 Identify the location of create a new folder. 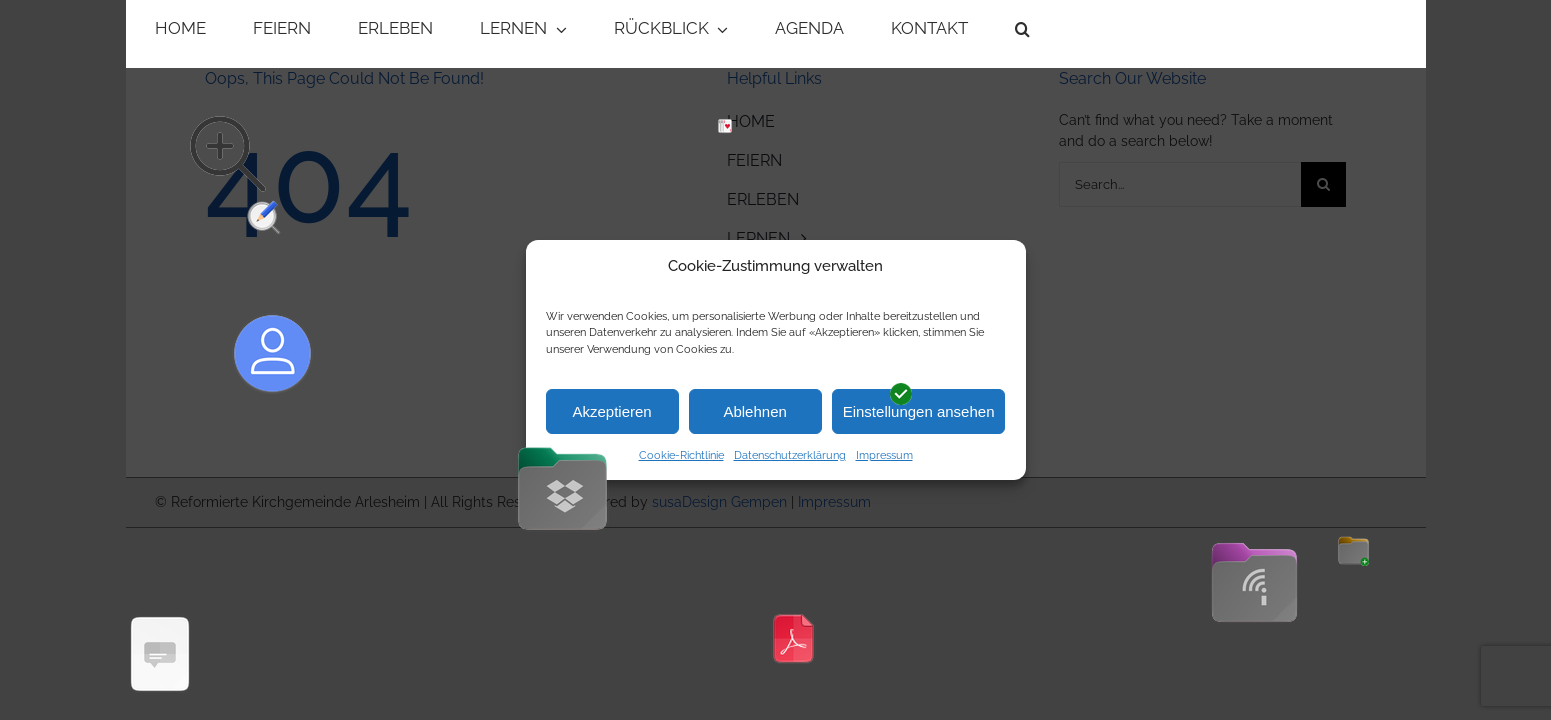
(1353, 550).